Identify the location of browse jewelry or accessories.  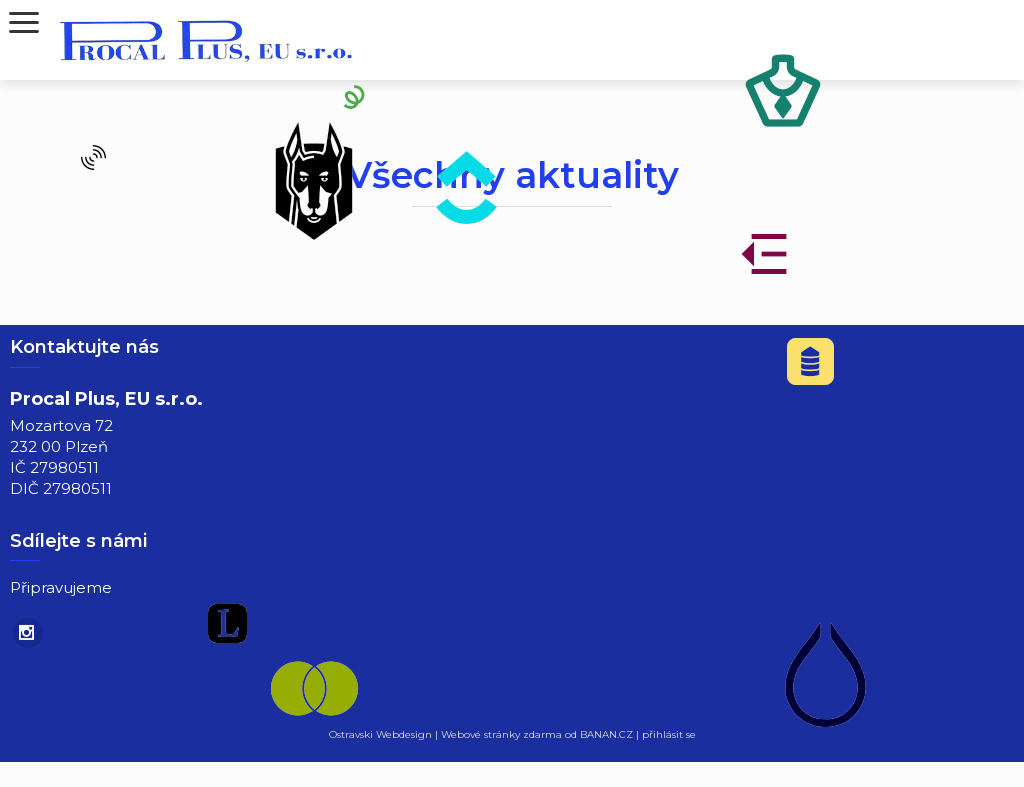
(783, 93).